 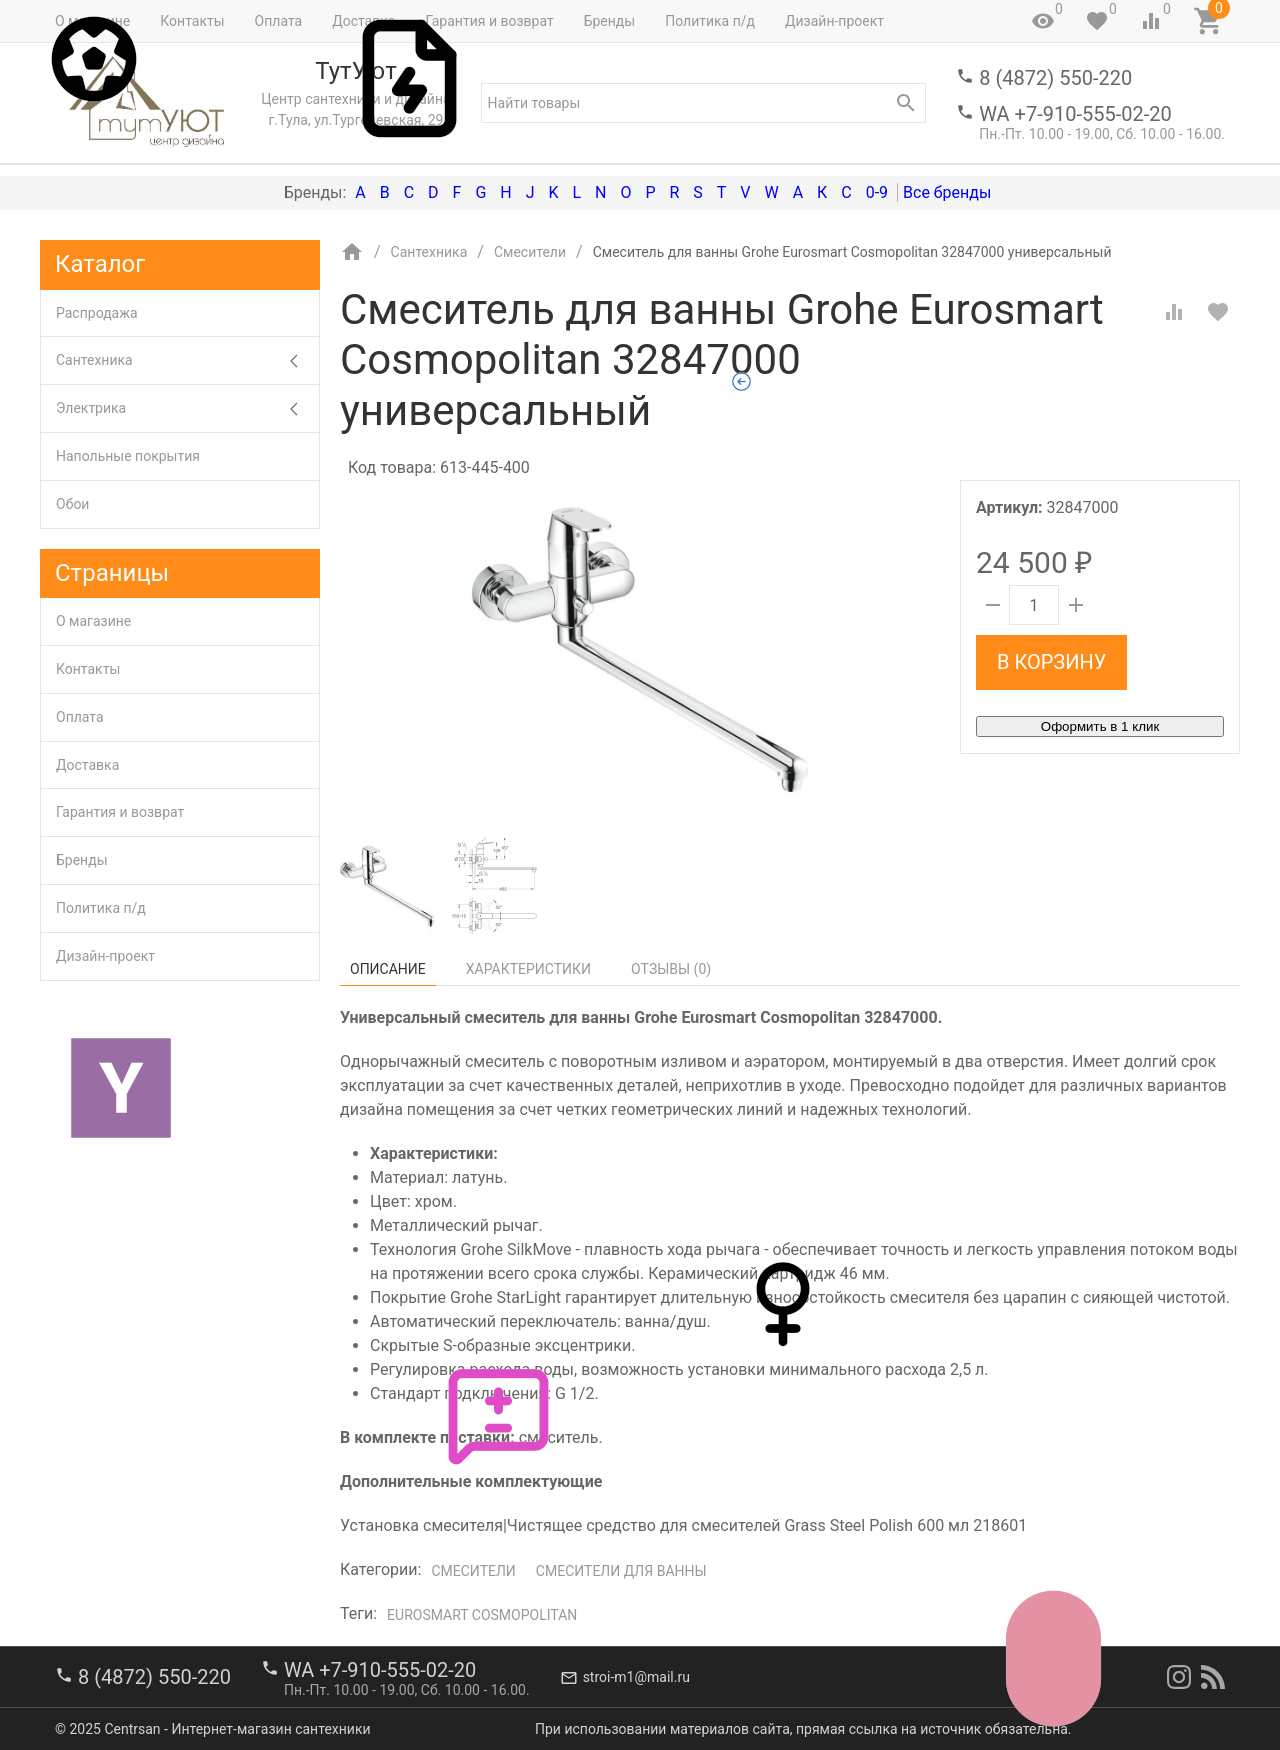 What do you see at coordinates (498, 1414) in the screenshot?
I see `compare or show differences between messages` at bounding box center [498, 1414].